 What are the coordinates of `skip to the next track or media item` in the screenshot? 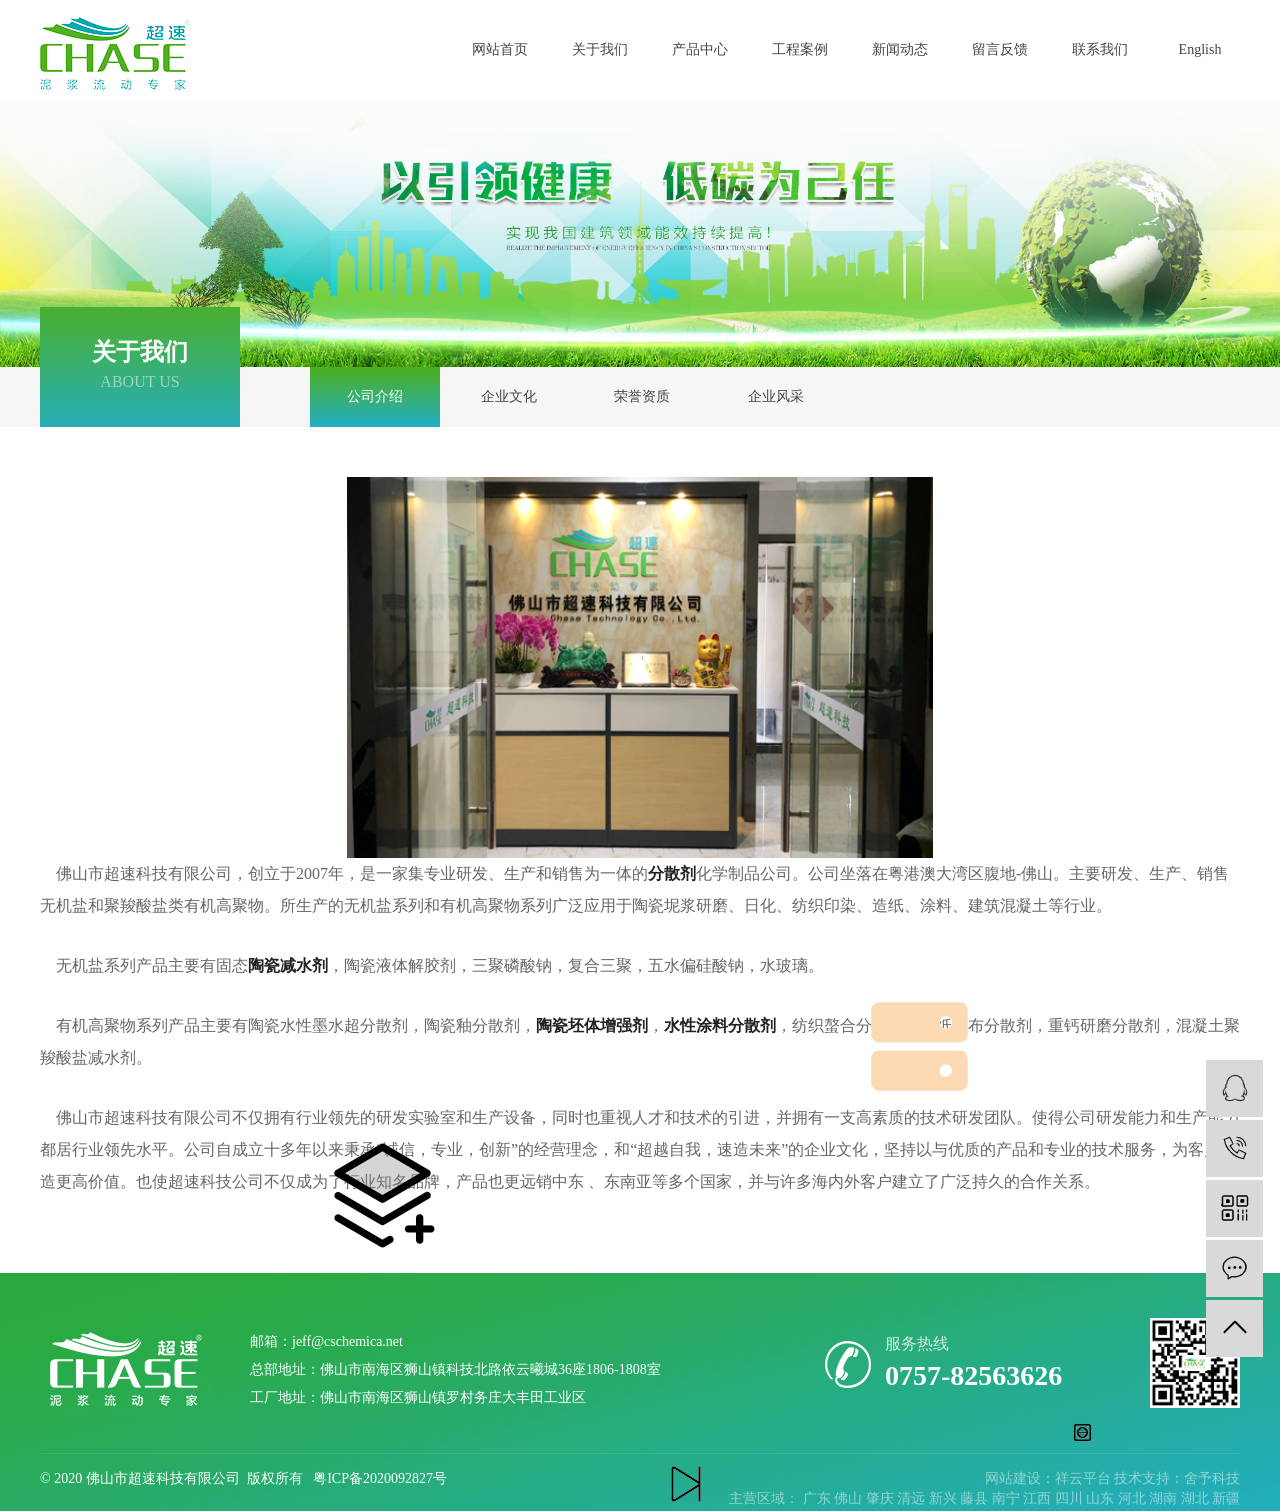 It's located at (686, 1484).